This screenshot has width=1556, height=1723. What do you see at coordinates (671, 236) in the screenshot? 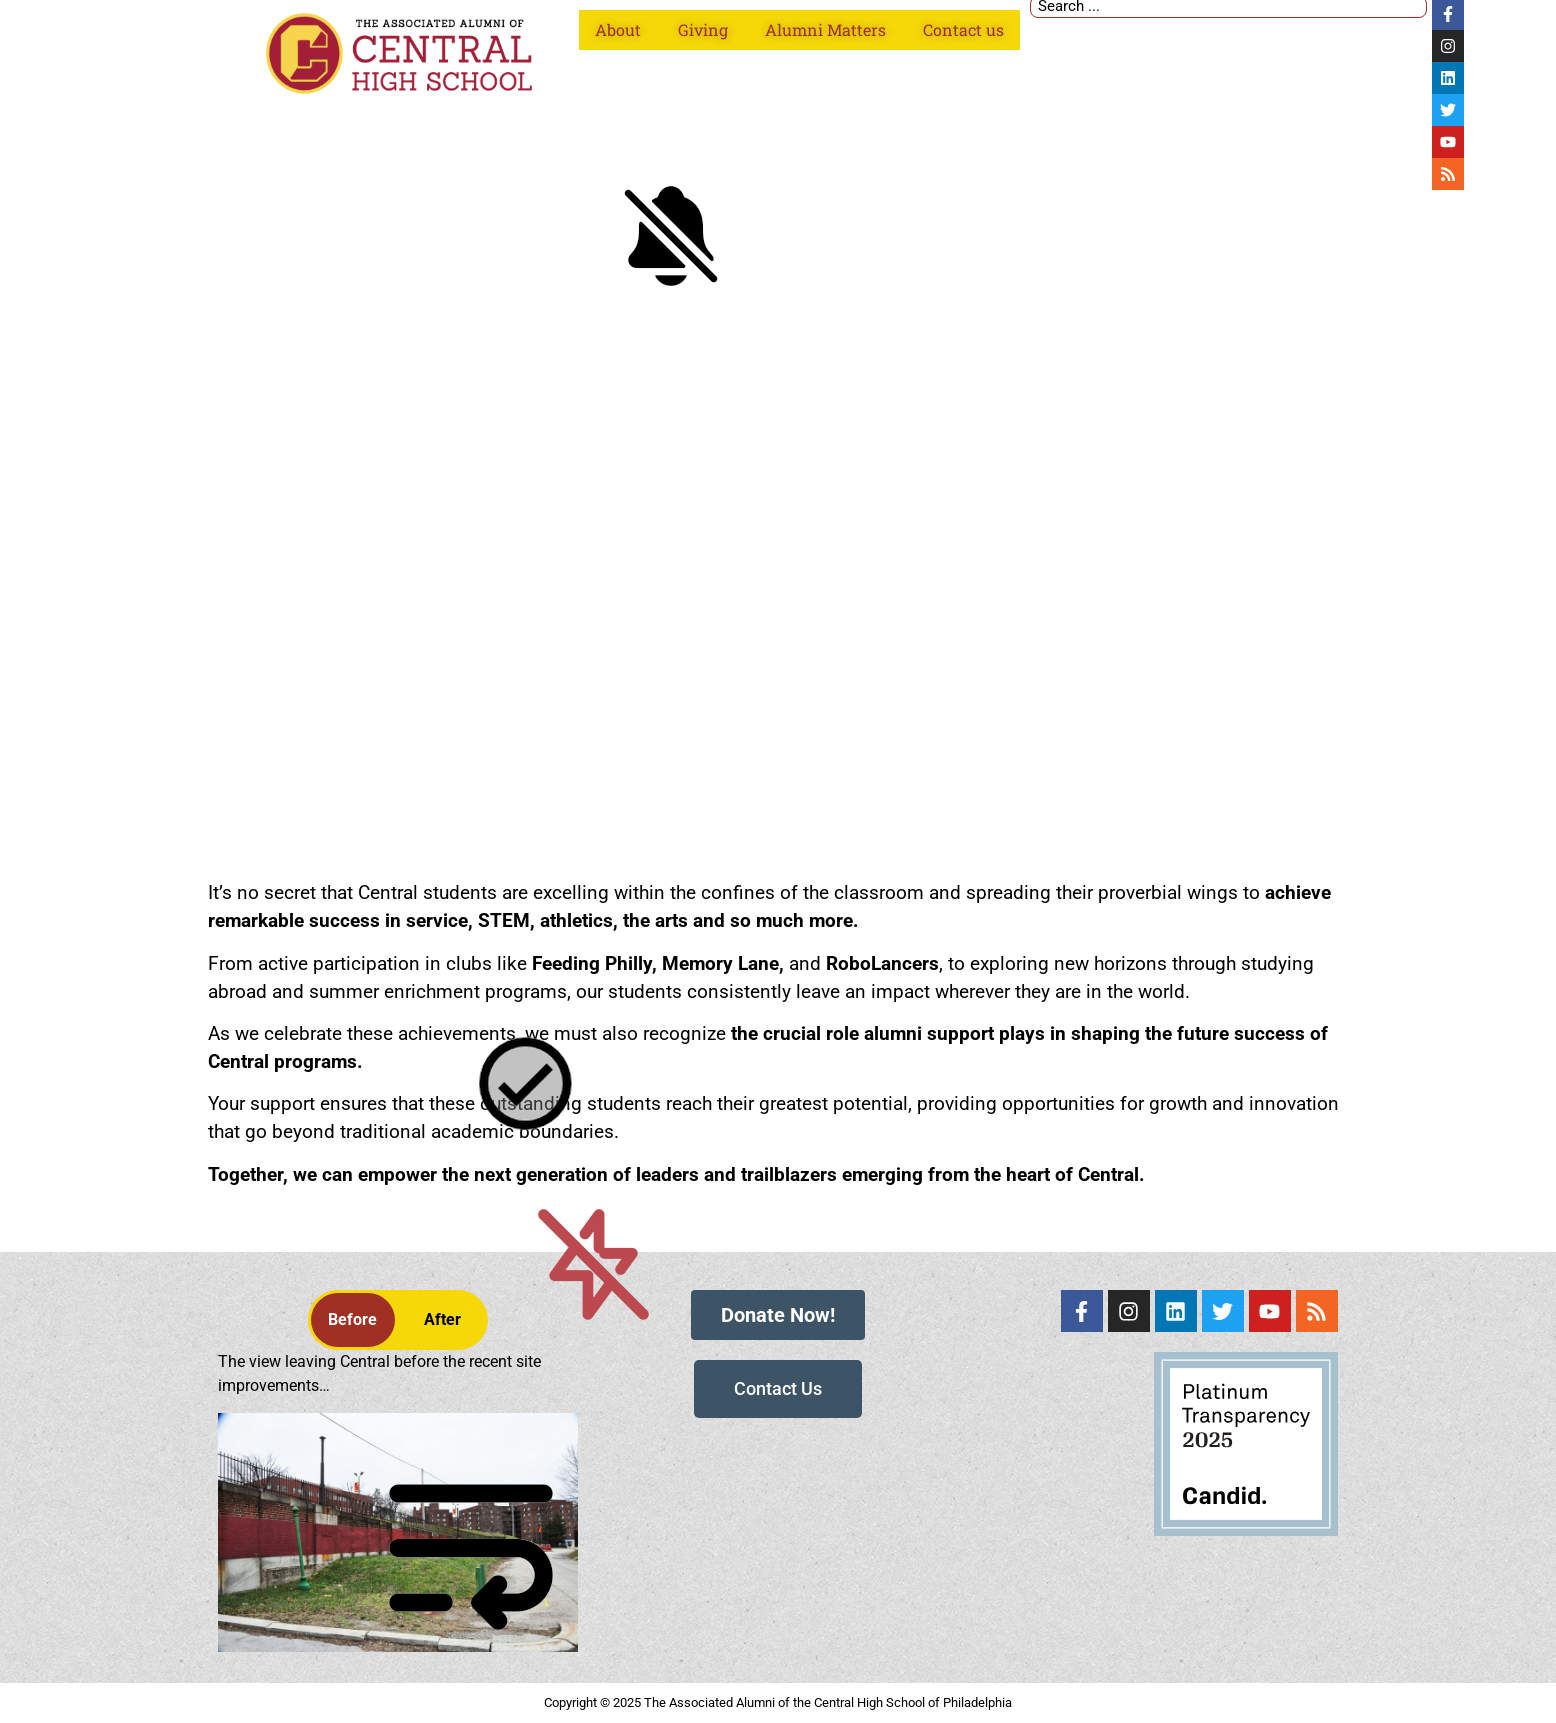
I see `mute or disable notifications` at bounding box center [671, 236].